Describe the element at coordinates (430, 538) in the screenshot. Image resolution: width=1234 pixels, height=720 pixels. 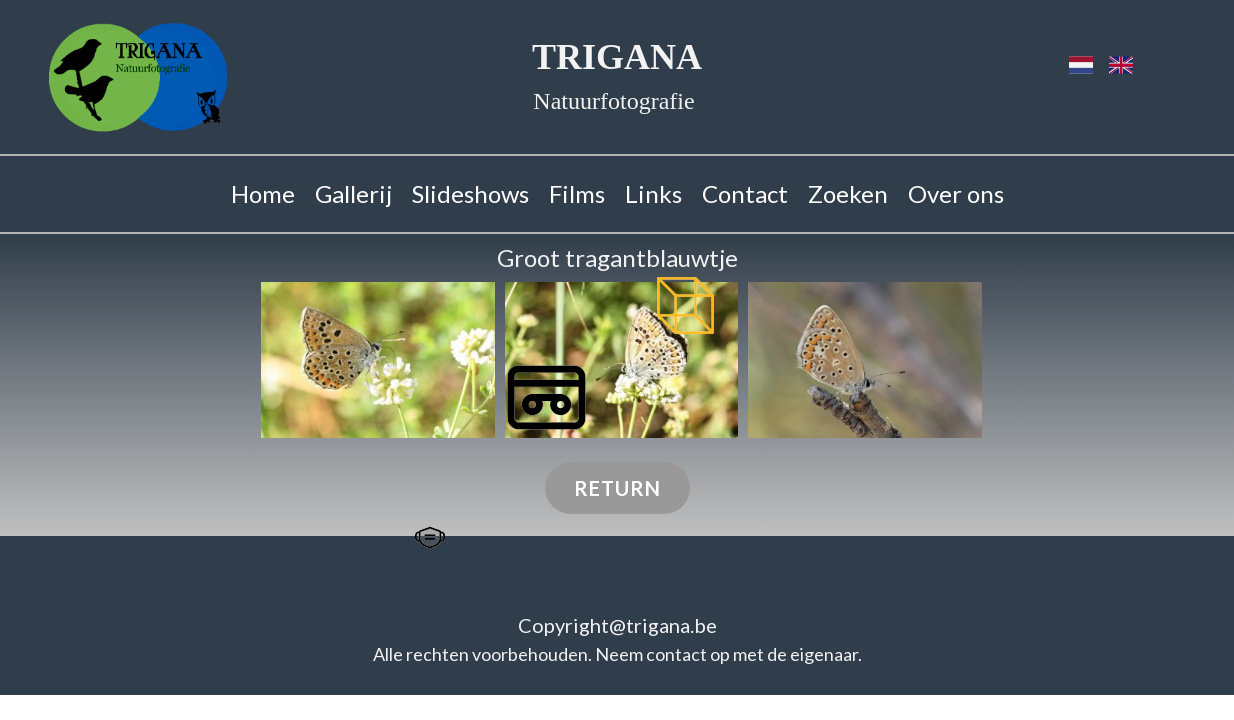
I see `health and safety guidelines or requirements` at that location.